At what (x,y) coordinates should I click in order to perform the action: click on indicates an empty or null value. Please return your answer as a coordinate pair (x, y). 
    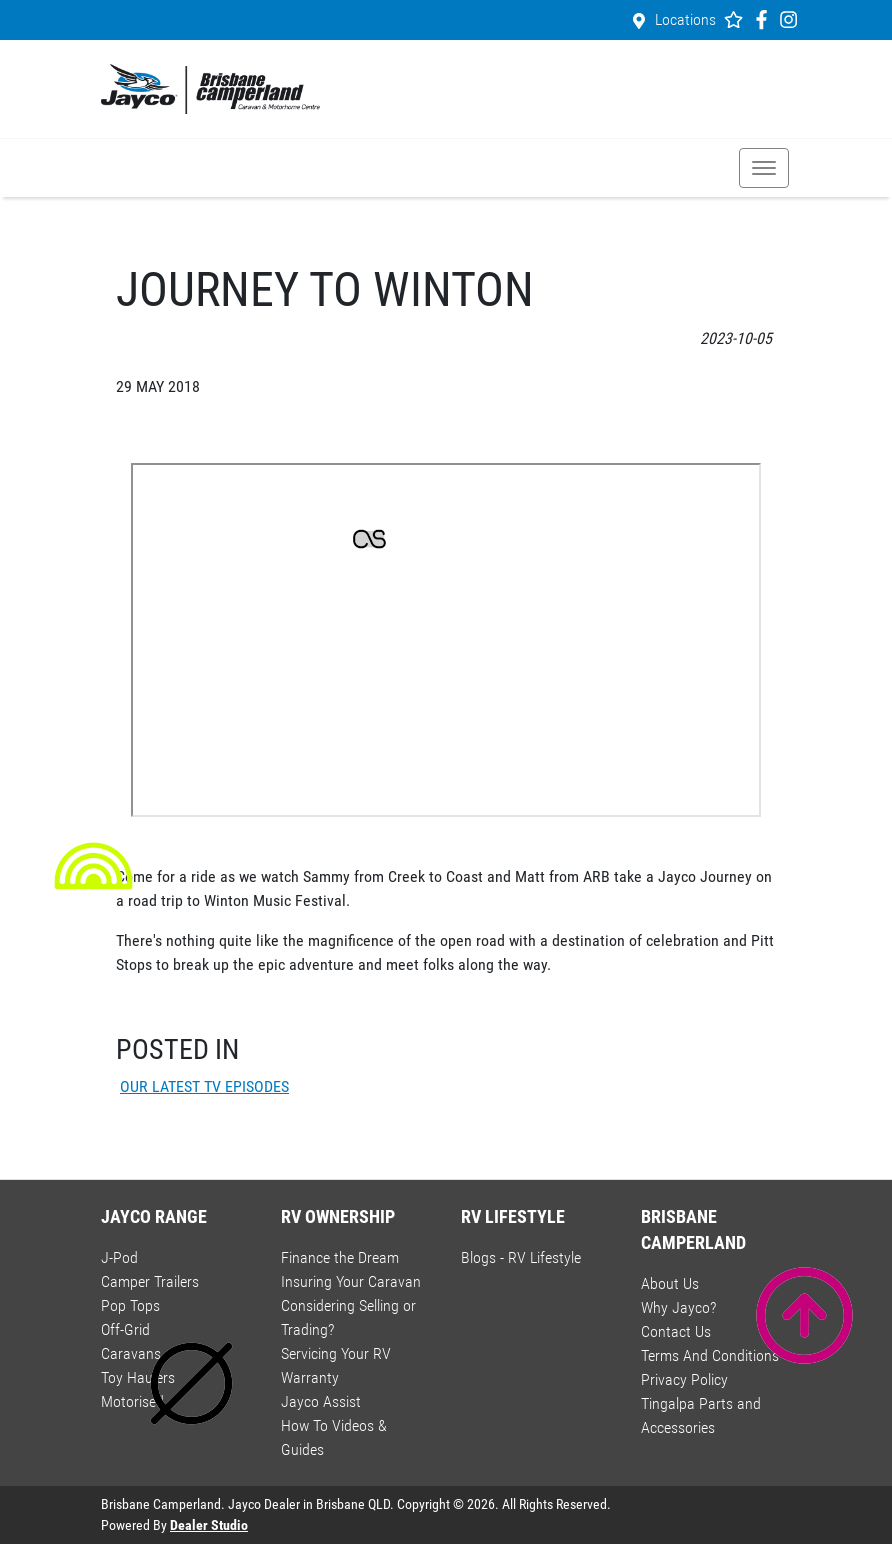
    Looking at the image, I should click on (191, 1383).